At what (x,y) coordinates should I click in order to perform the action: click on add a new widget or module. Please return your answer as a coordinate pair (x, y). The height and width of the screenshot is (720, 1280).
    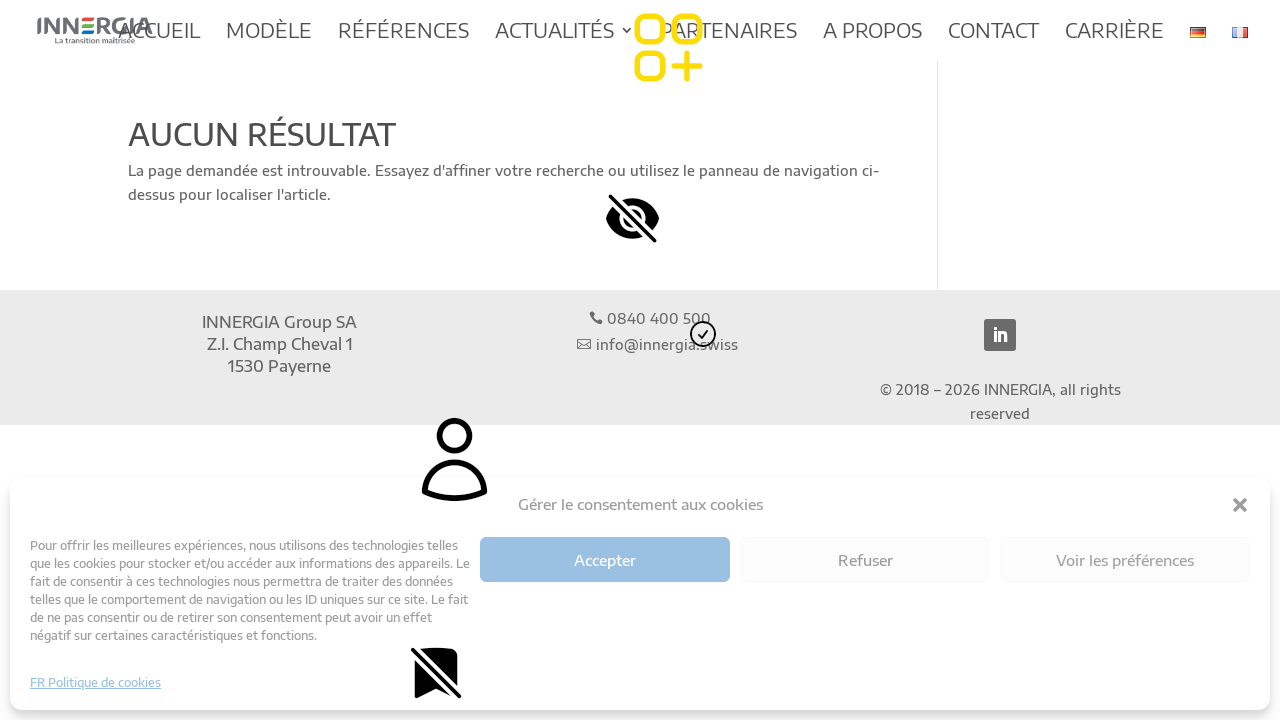
    Looking at the image, I should click on (668, 47).